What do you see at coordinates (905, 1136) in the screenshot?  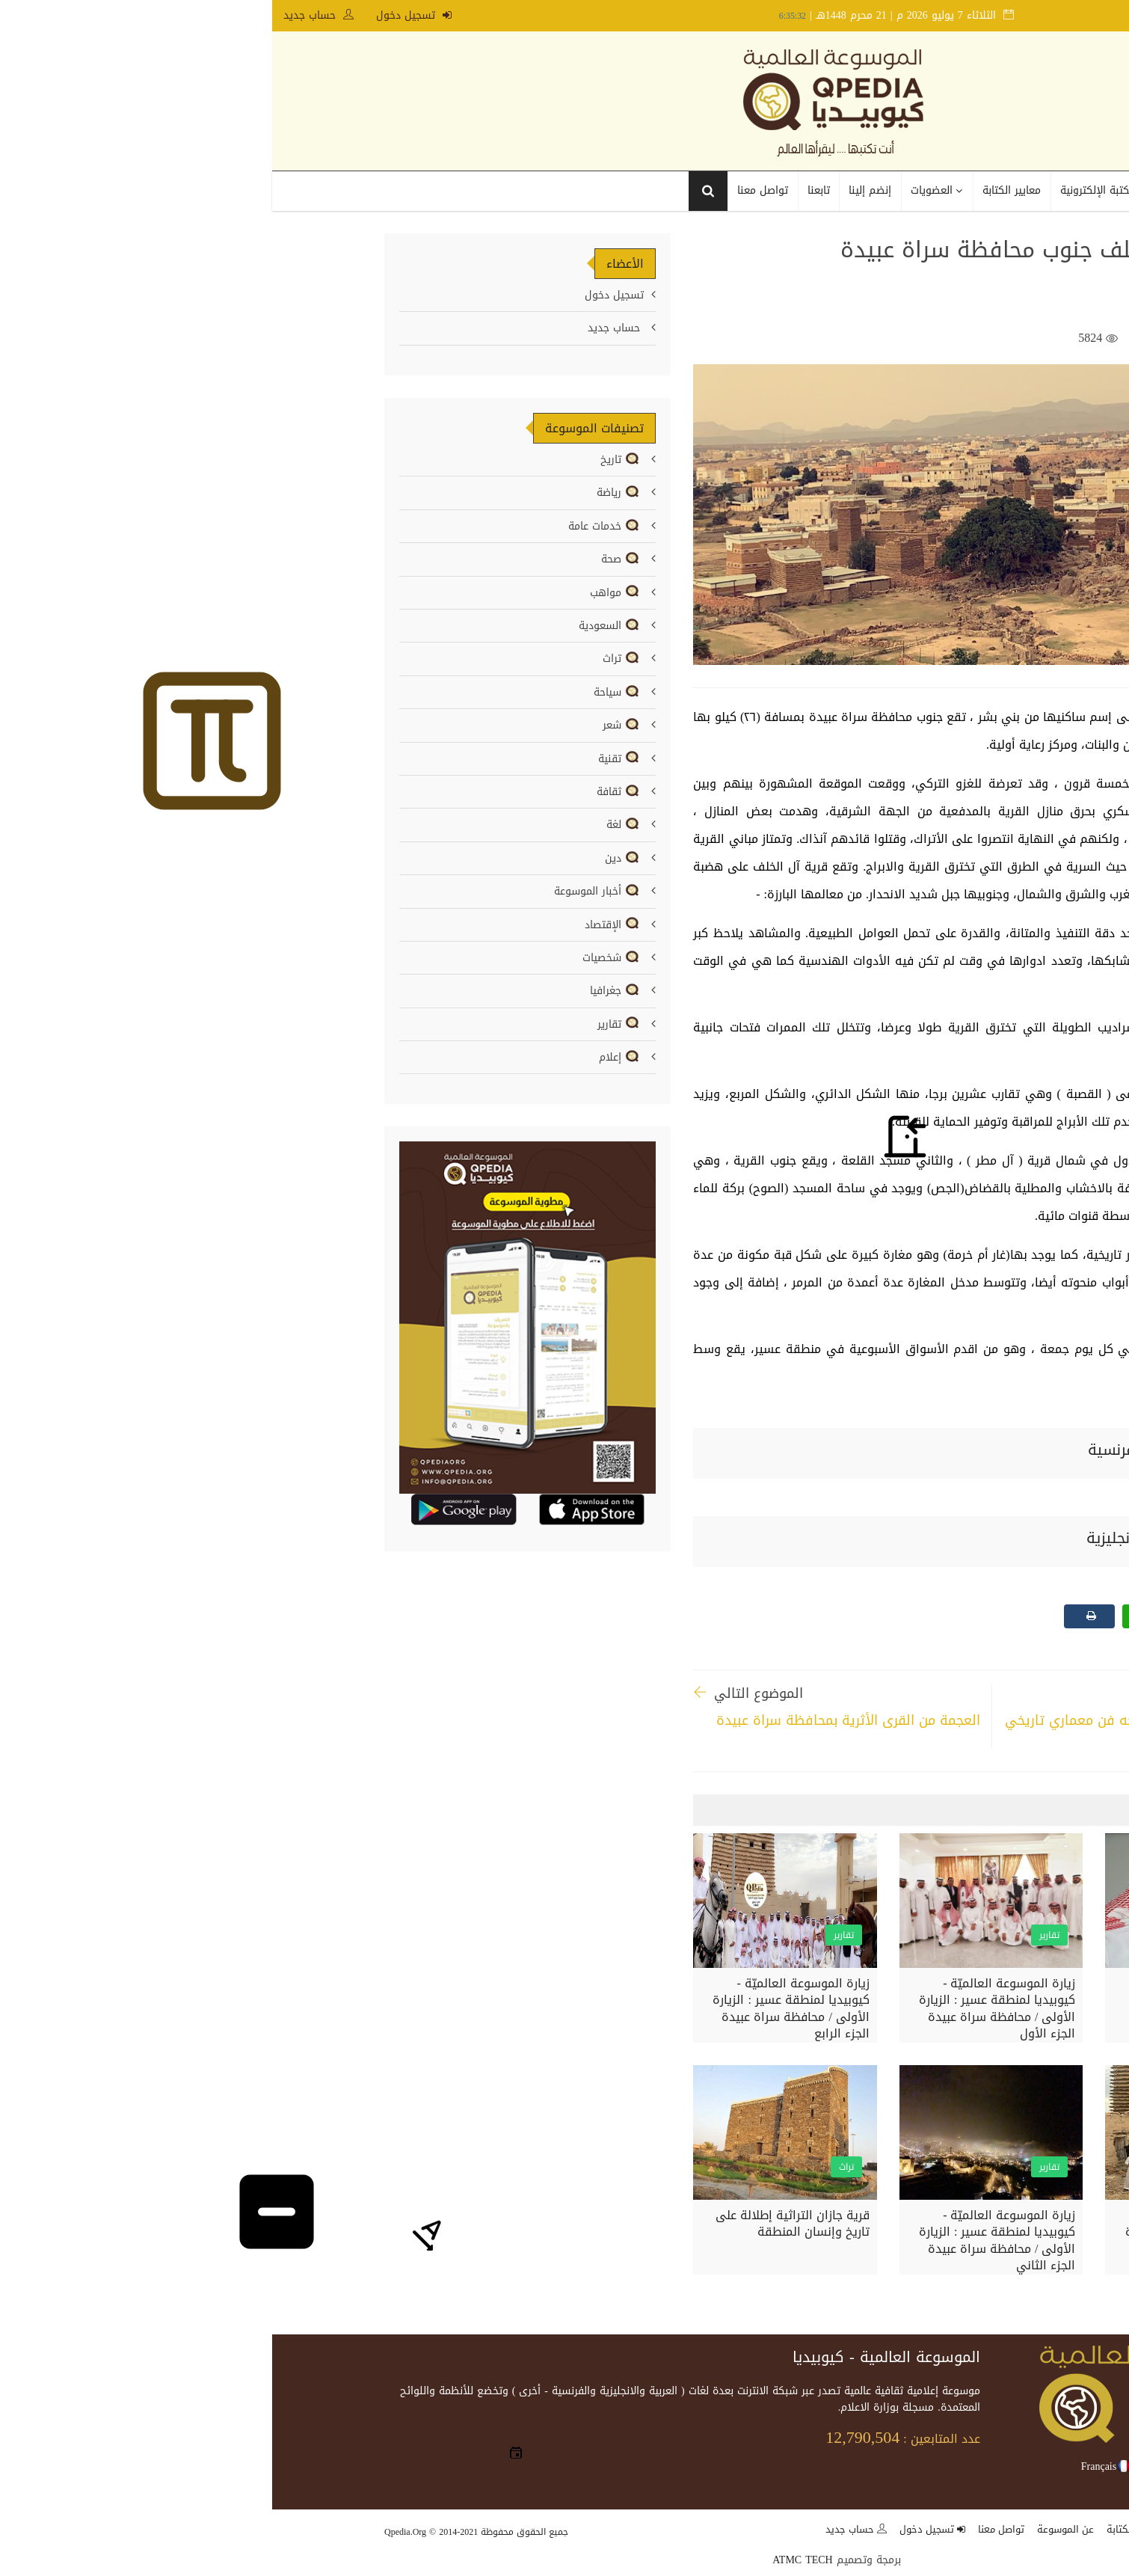 I see `log in or sign in to your account` at bounding box center [905, 1136].